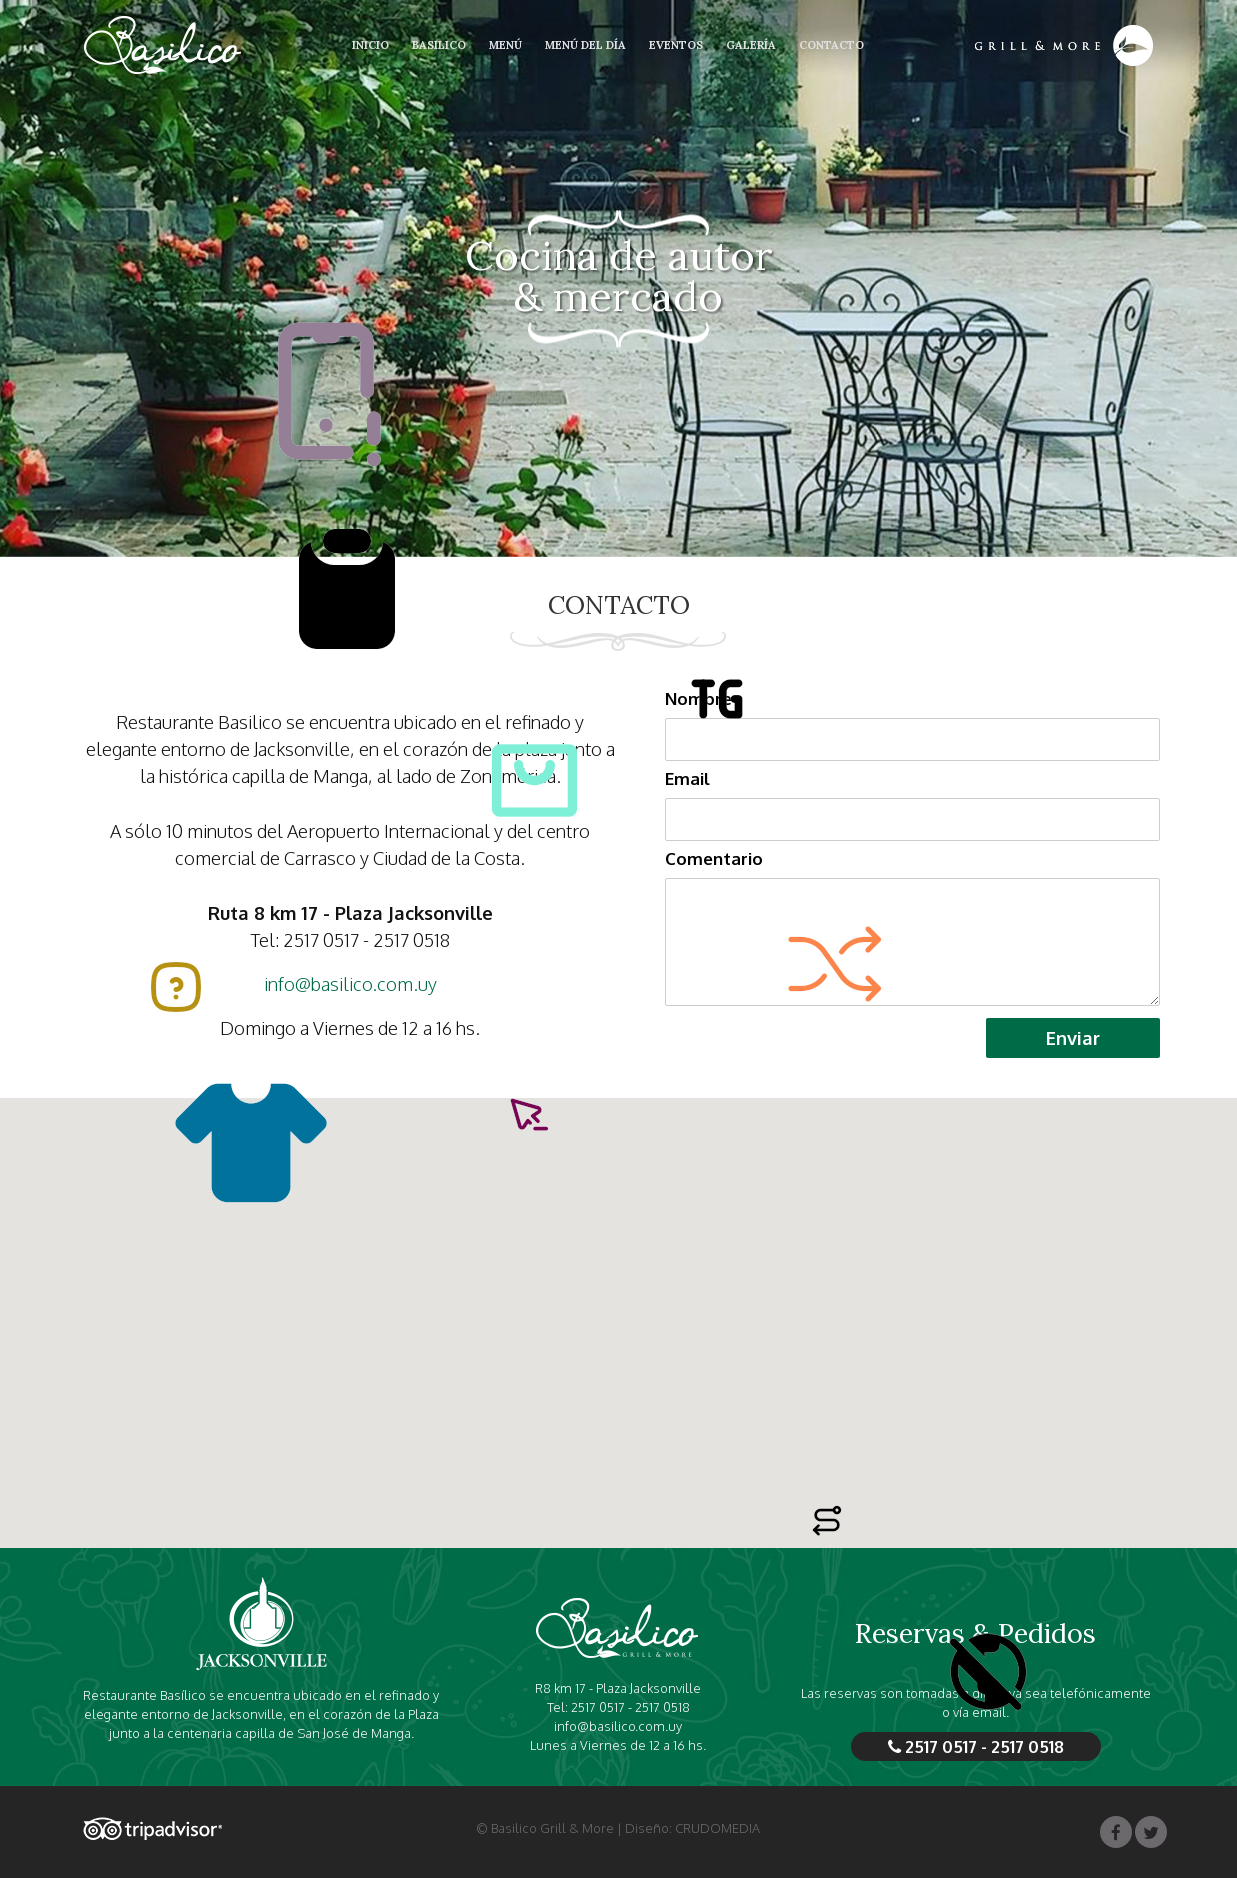  What do you see at coordinates (326, 391) in the screenshot?
I see `mobile device error or warning` at bounding box center [326, 391].